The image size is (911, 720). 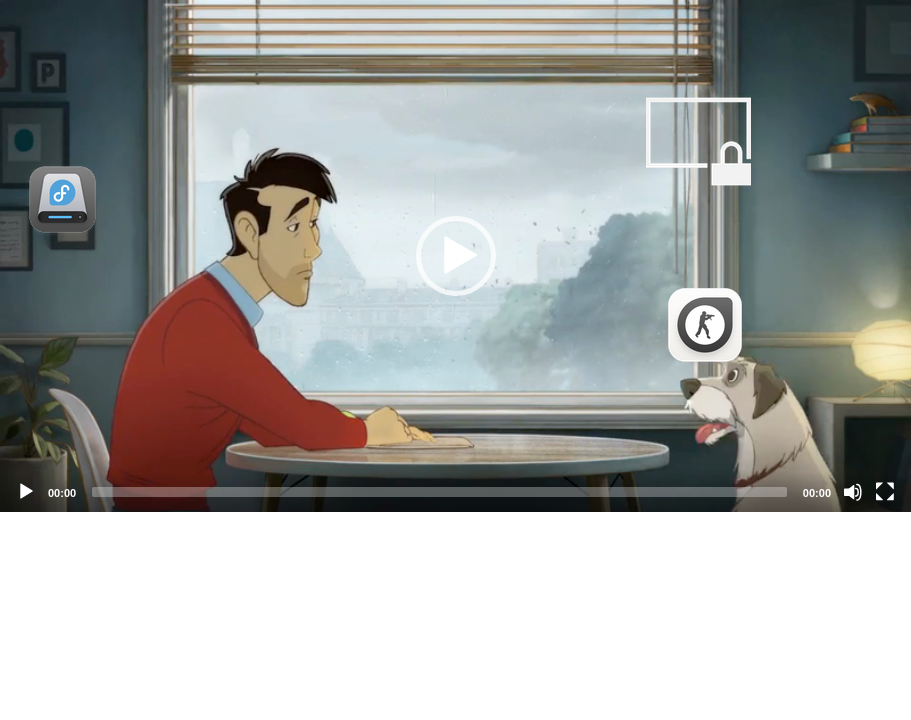 What do you see at coordinates (698, 141) in the screenshot?
I see `screen rotation is locked to landscape mode` at bounding box center [698, 141].